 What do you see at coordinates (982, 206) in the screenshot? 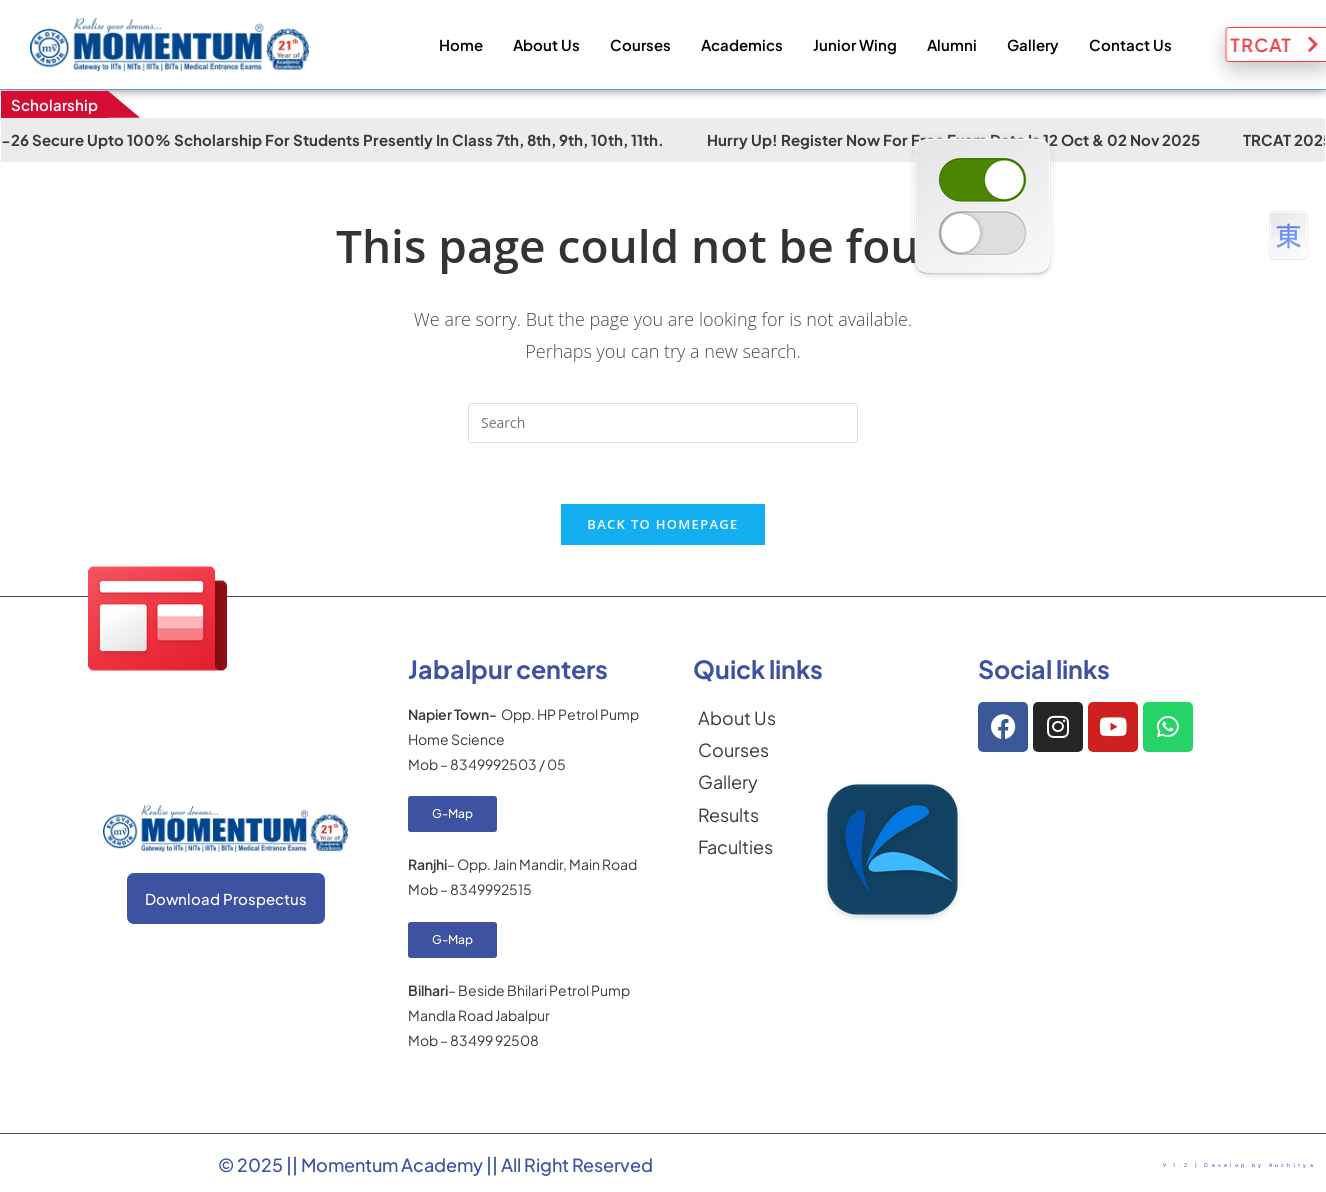
I see `open system tweaks or settings customization` at bounding box center [982, 206].